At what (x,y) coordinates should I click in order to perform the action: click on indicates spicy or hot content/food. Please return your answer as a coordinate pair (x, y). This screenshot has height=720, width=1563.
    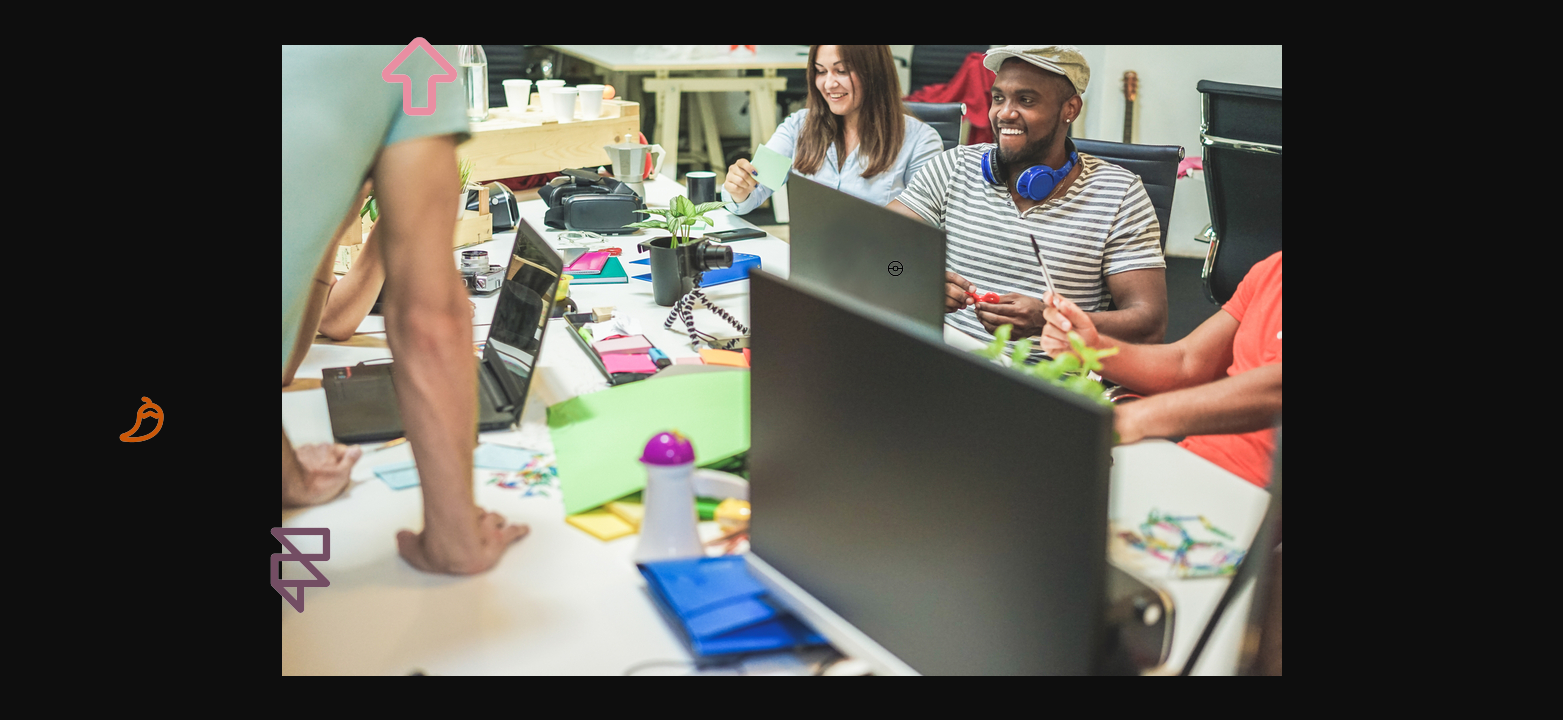
    Looking at the image, I should click on (144, 421).